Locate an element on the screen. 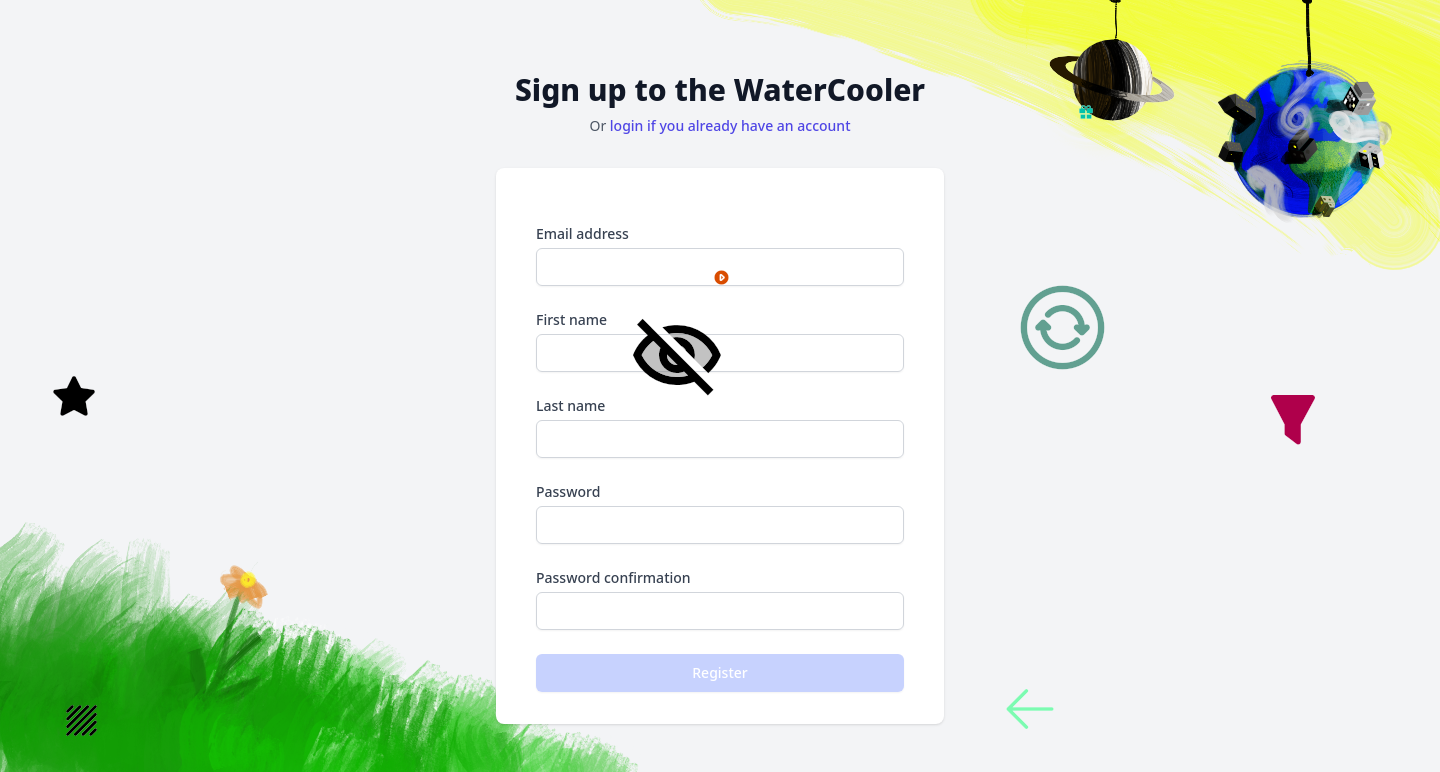  access gifts or rewards is located at coordinates (1086, 112).